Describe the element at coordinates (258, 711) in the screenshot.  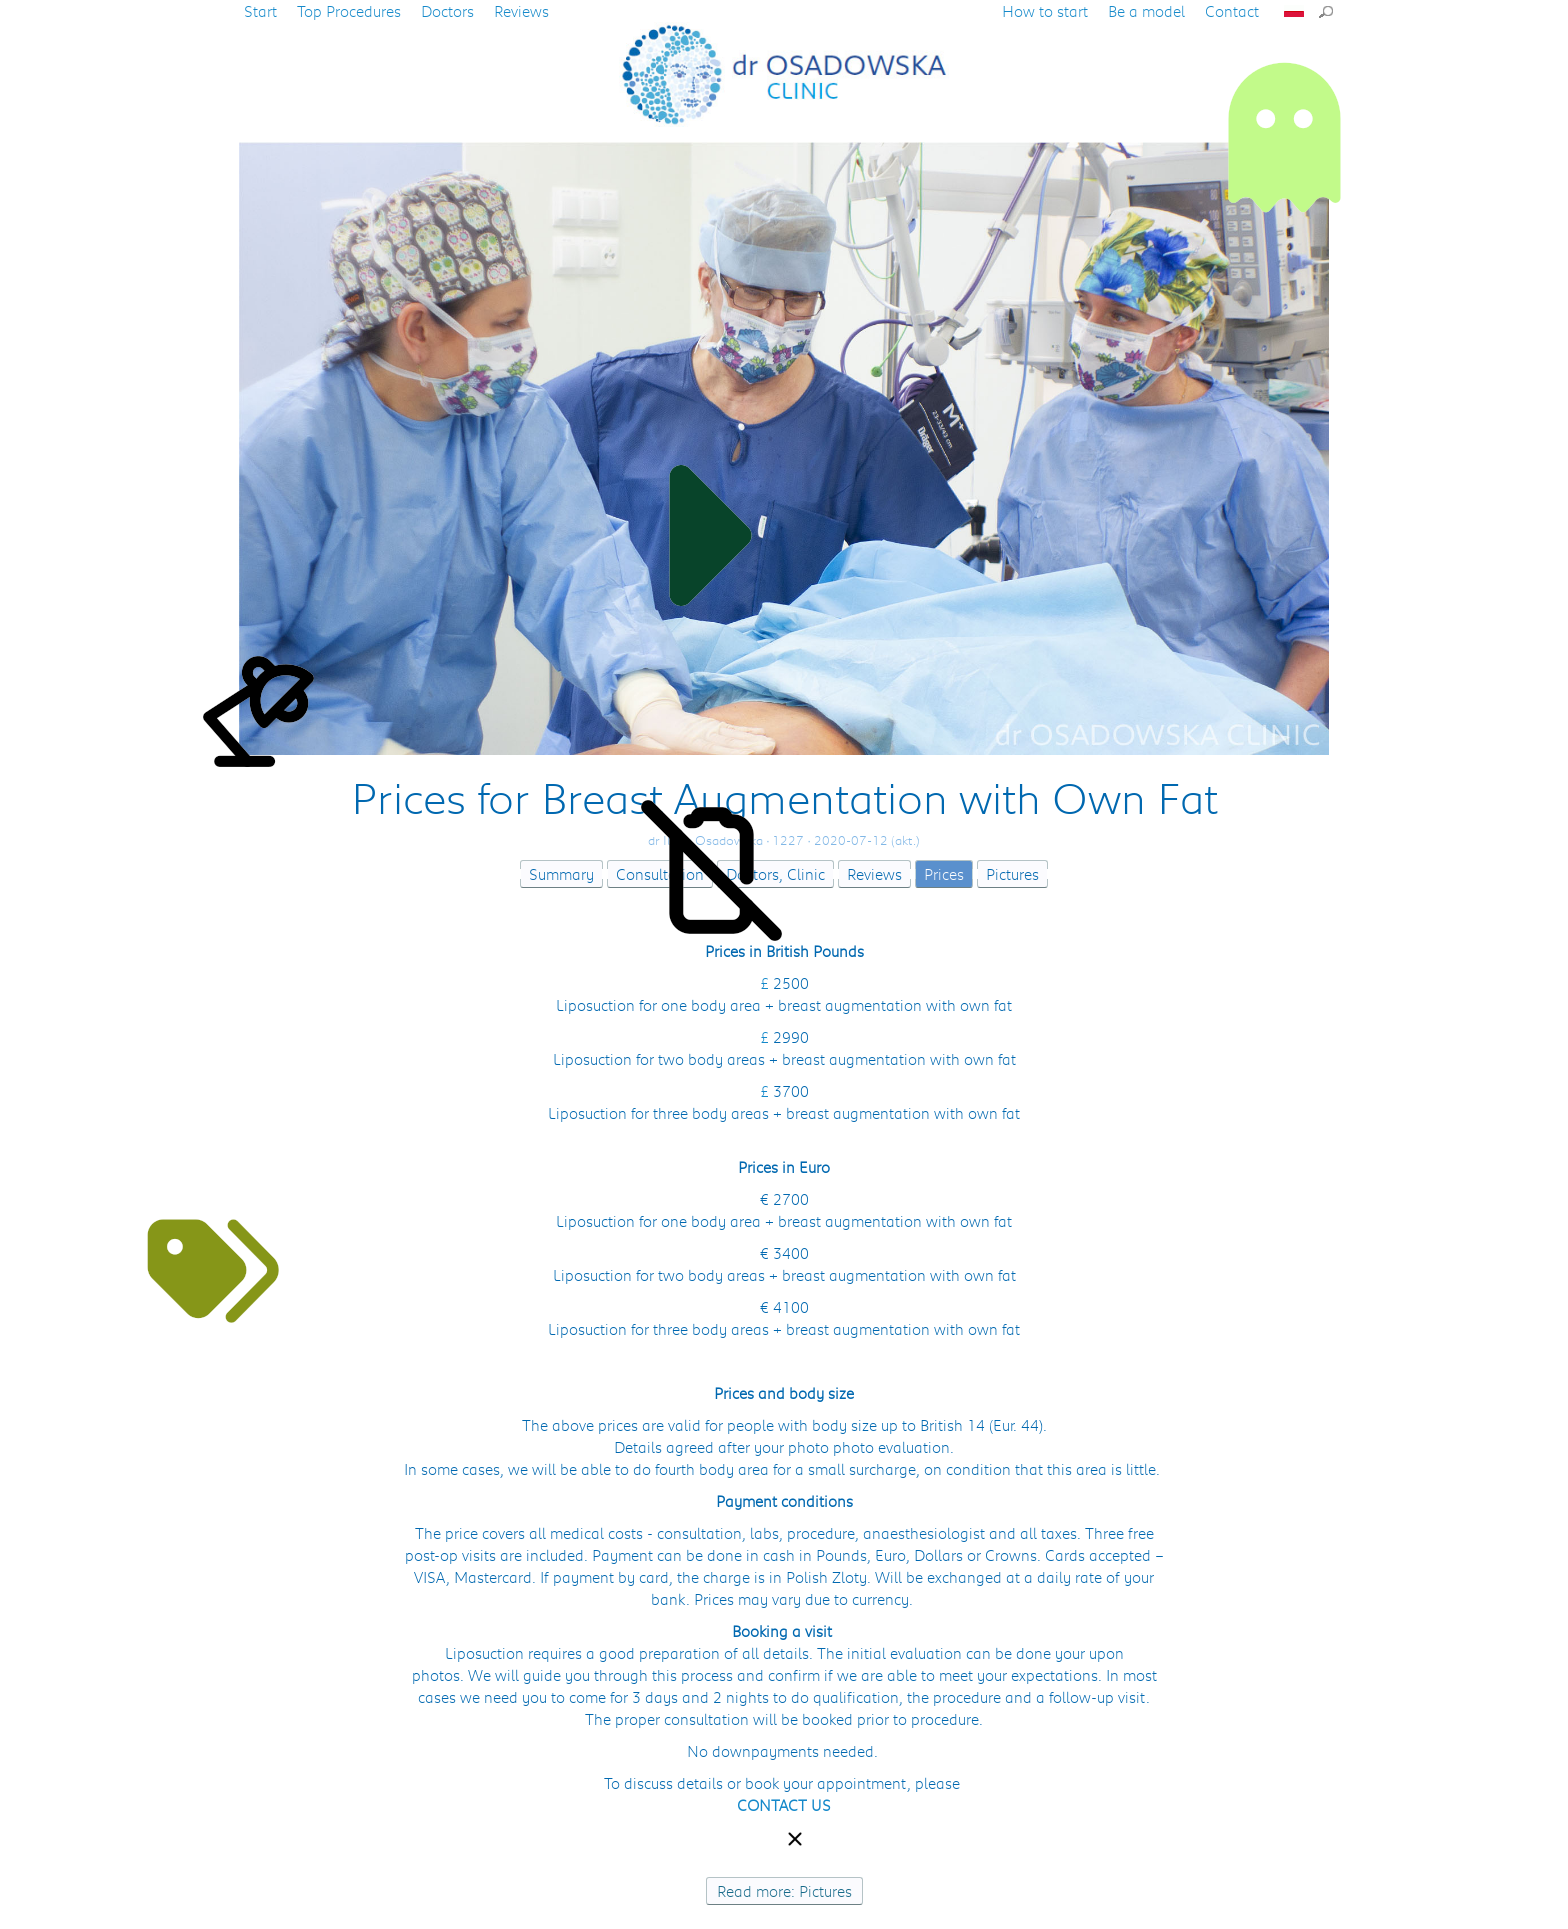
I see `toggle desk lamp or reading light` at that location.